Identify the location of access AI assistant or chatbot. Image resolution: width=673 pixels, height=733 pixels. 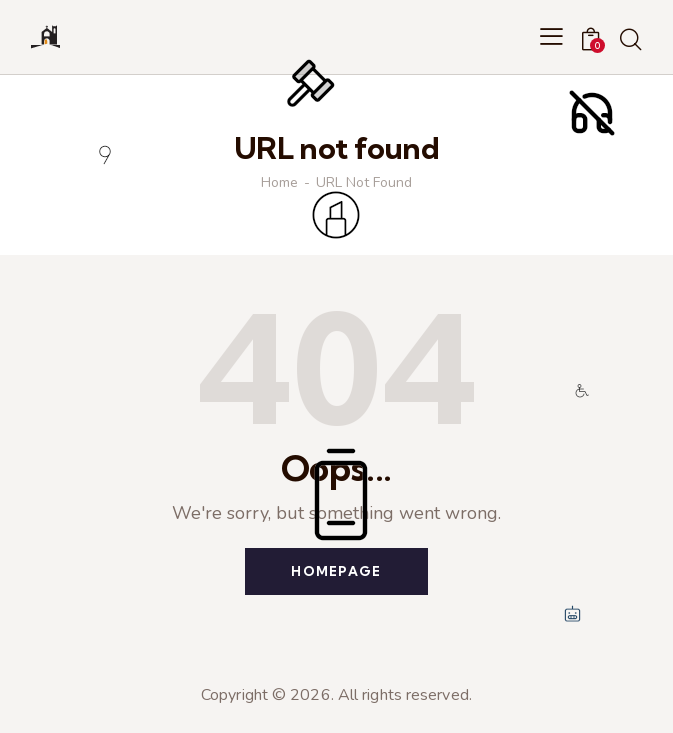
(572, 614).